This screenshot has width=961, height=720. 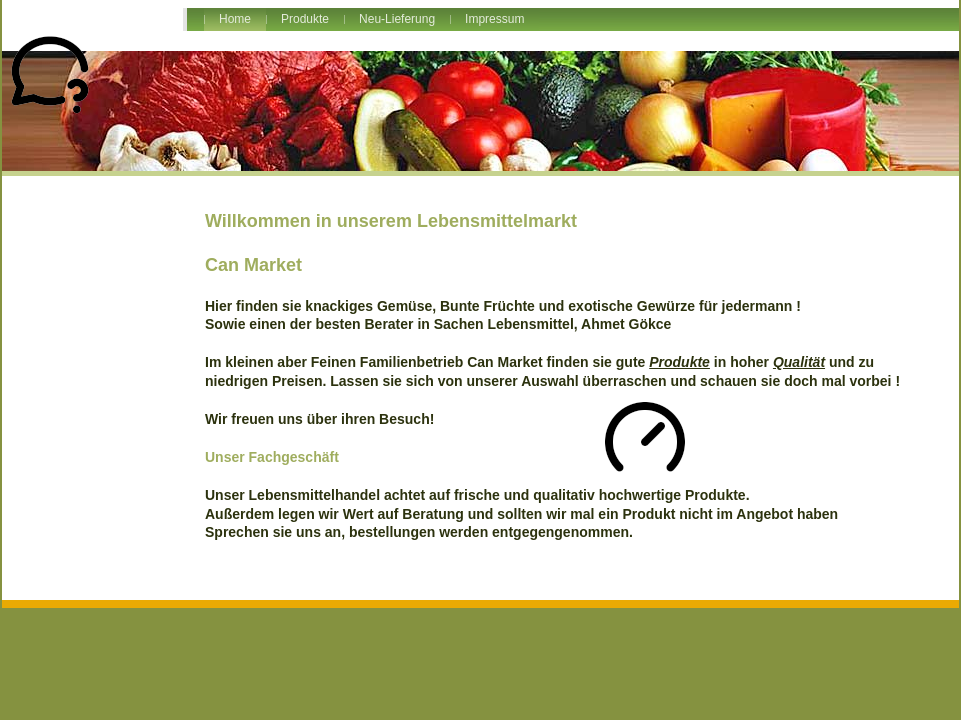 What do you see at coordinates (50, 71) in the screenshot?
I see `access help or FAQ chat` at bounding box center [50, 71].